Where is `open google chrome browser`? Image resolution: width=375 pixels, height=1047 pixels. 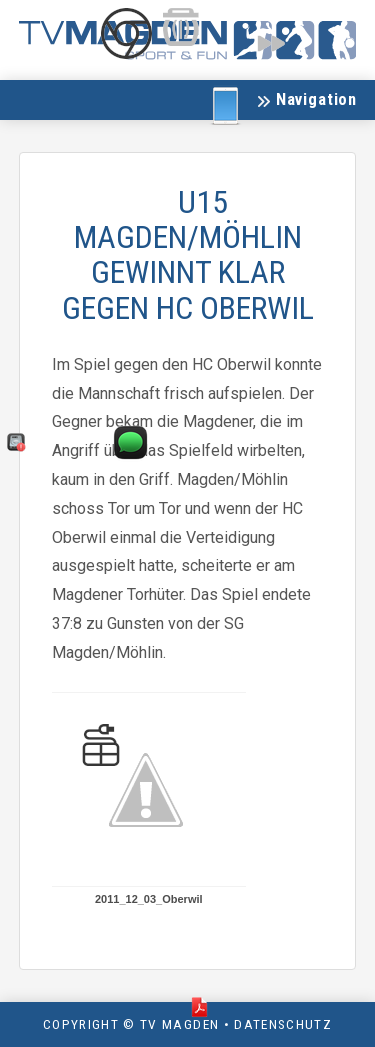
open google chrome browser is located at coordinates (126, 33).